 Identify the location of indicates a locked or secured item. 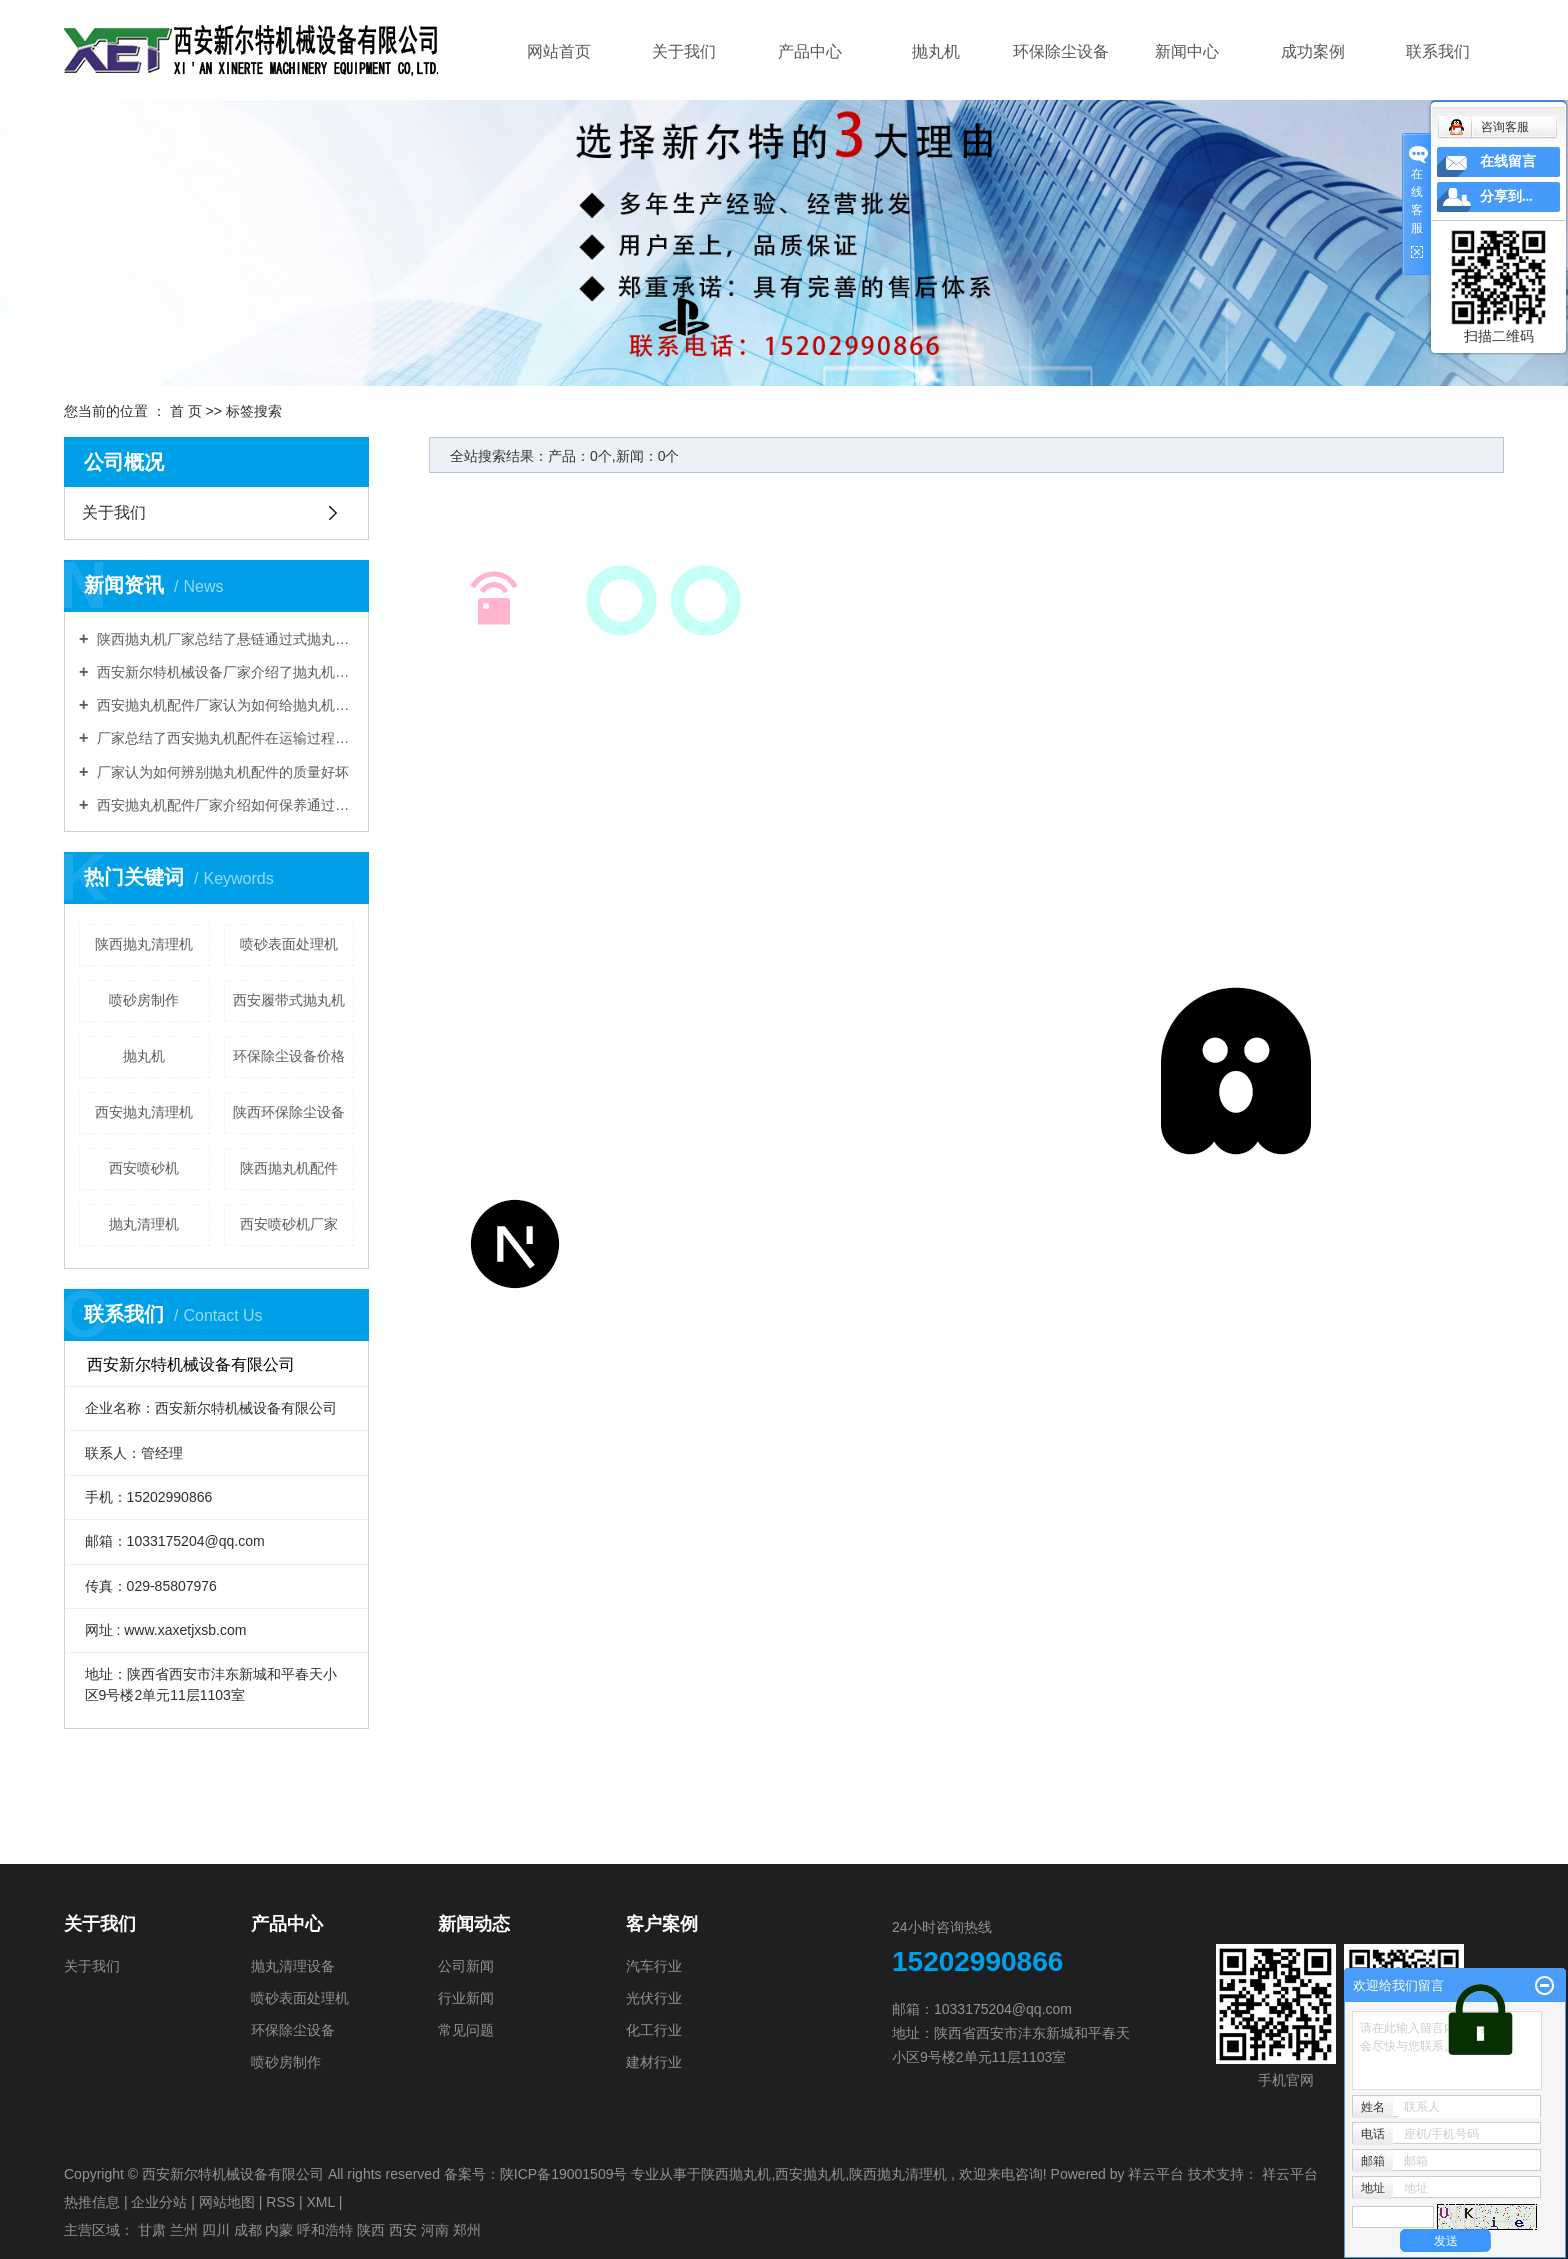
(1480, 2019).